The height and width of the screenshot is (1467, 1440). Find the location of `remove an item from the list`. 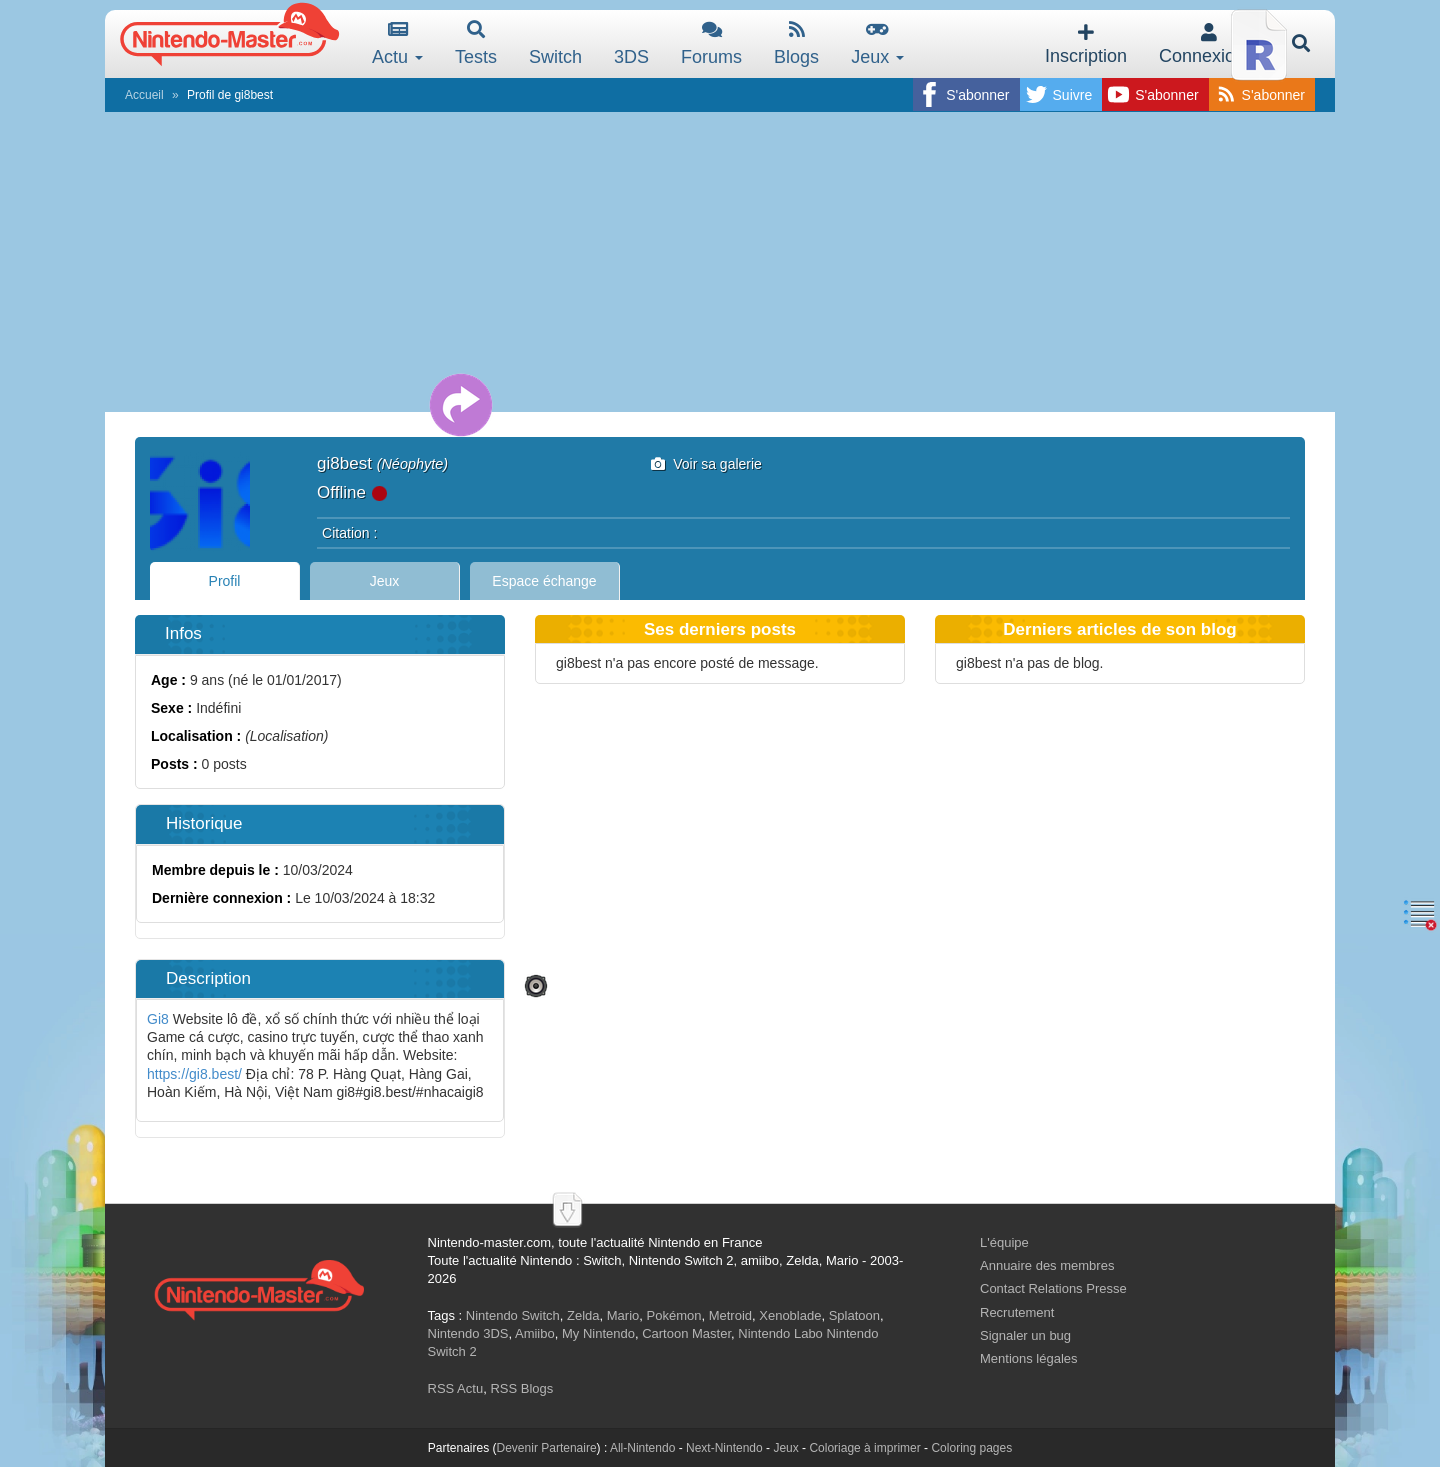

remove an item from the list is located at coordinates (1419, 913).